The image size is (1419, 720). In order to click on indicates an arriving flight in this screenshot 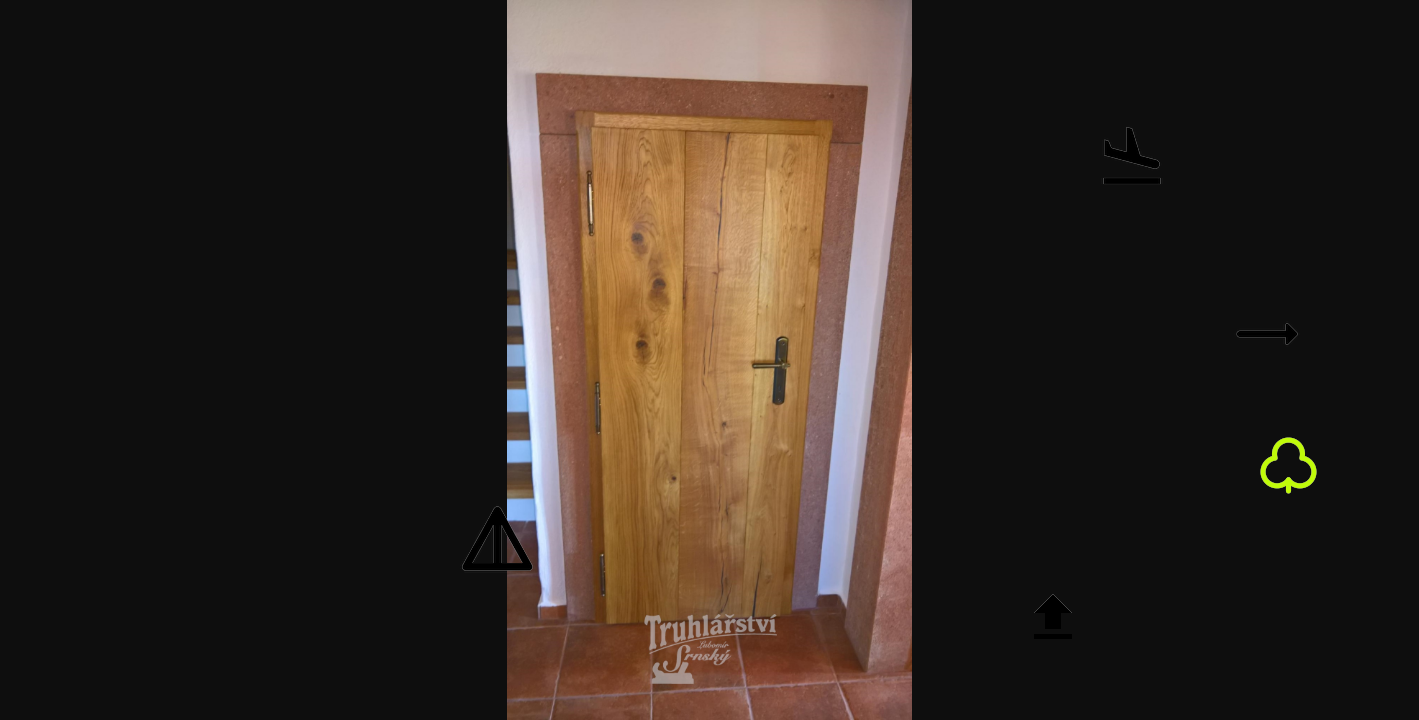, I will do `click(1132, 157)`.